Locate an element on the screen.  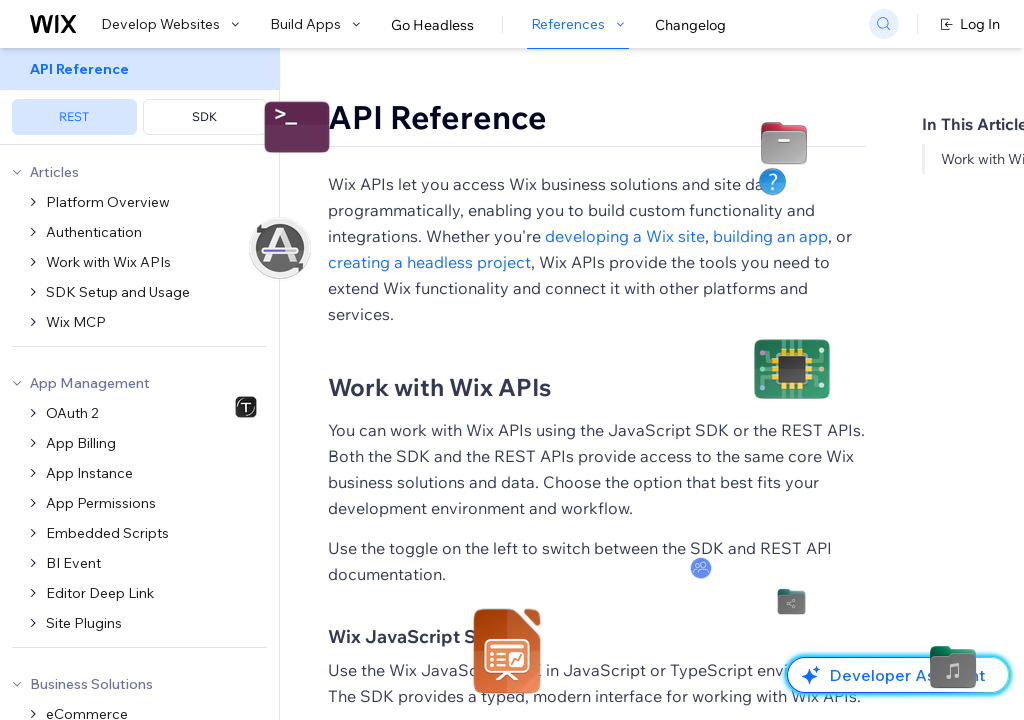
check for available software updates is located at coordinates (280, 248).